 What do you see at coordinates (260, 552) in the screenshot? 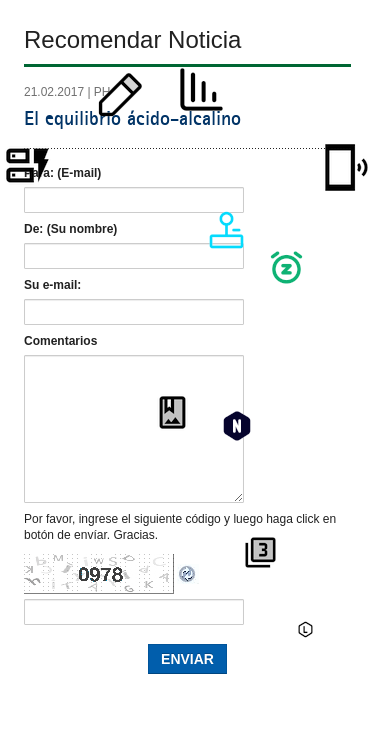
I see `select filter option 3` at bounding box center [260, 552].